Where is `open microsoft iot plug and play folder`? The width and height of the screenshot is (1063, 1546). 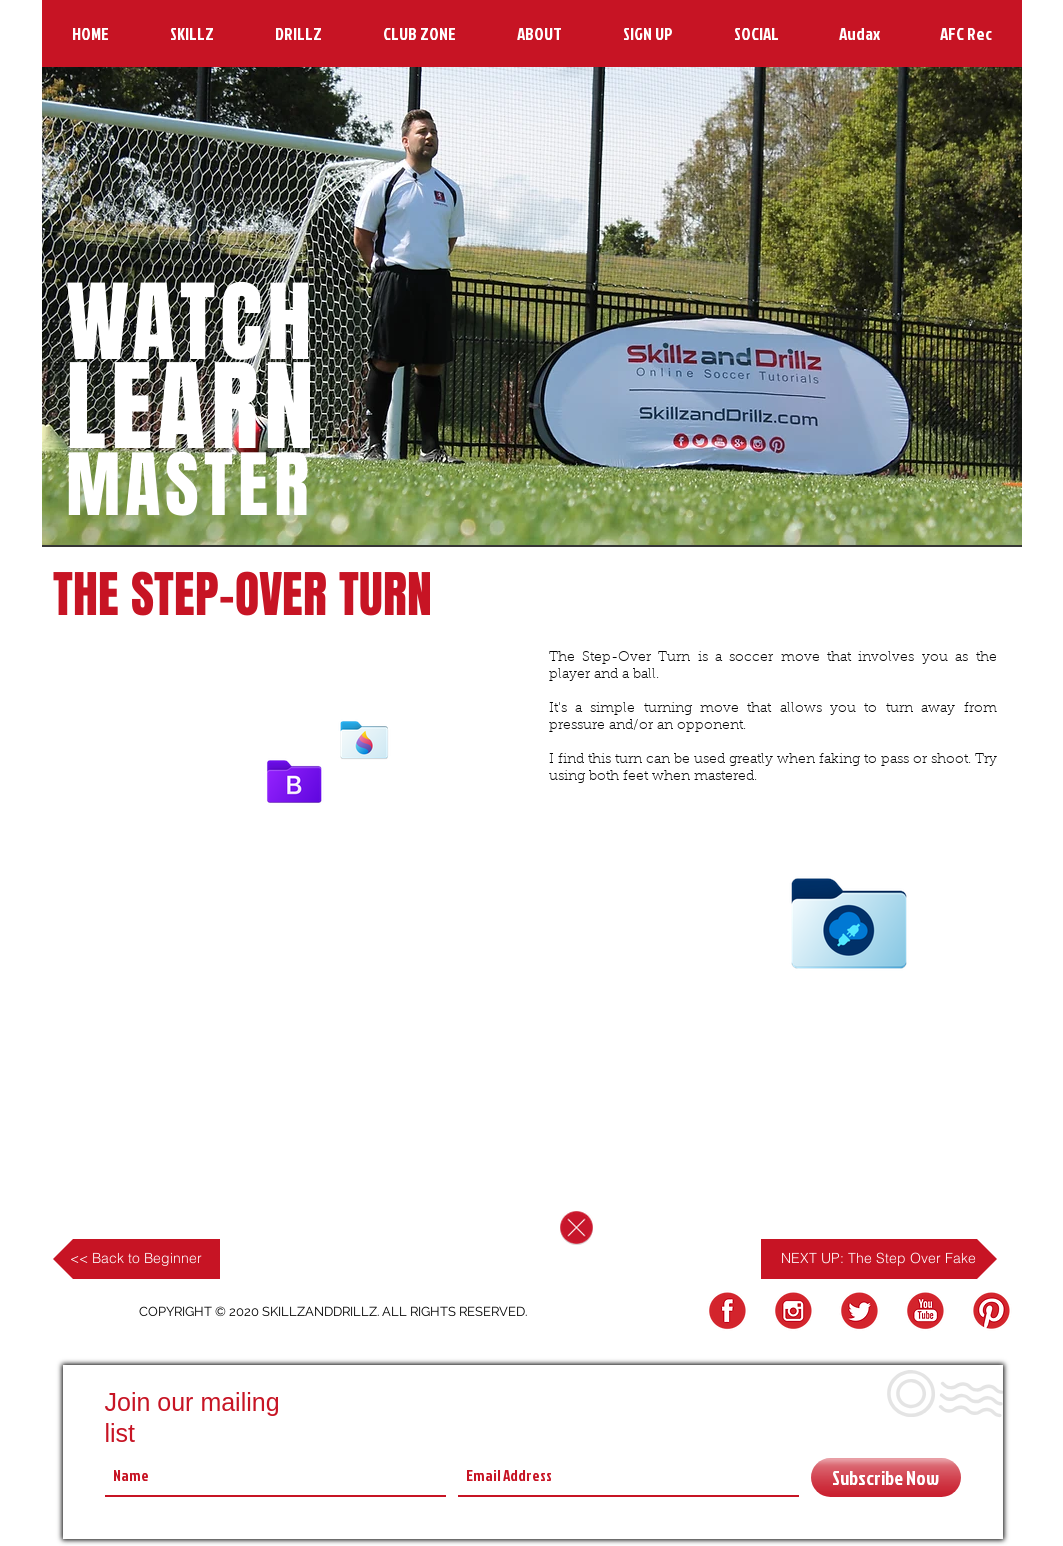
open microsoft iot plug and play folder is located at coordinates (848, 926).